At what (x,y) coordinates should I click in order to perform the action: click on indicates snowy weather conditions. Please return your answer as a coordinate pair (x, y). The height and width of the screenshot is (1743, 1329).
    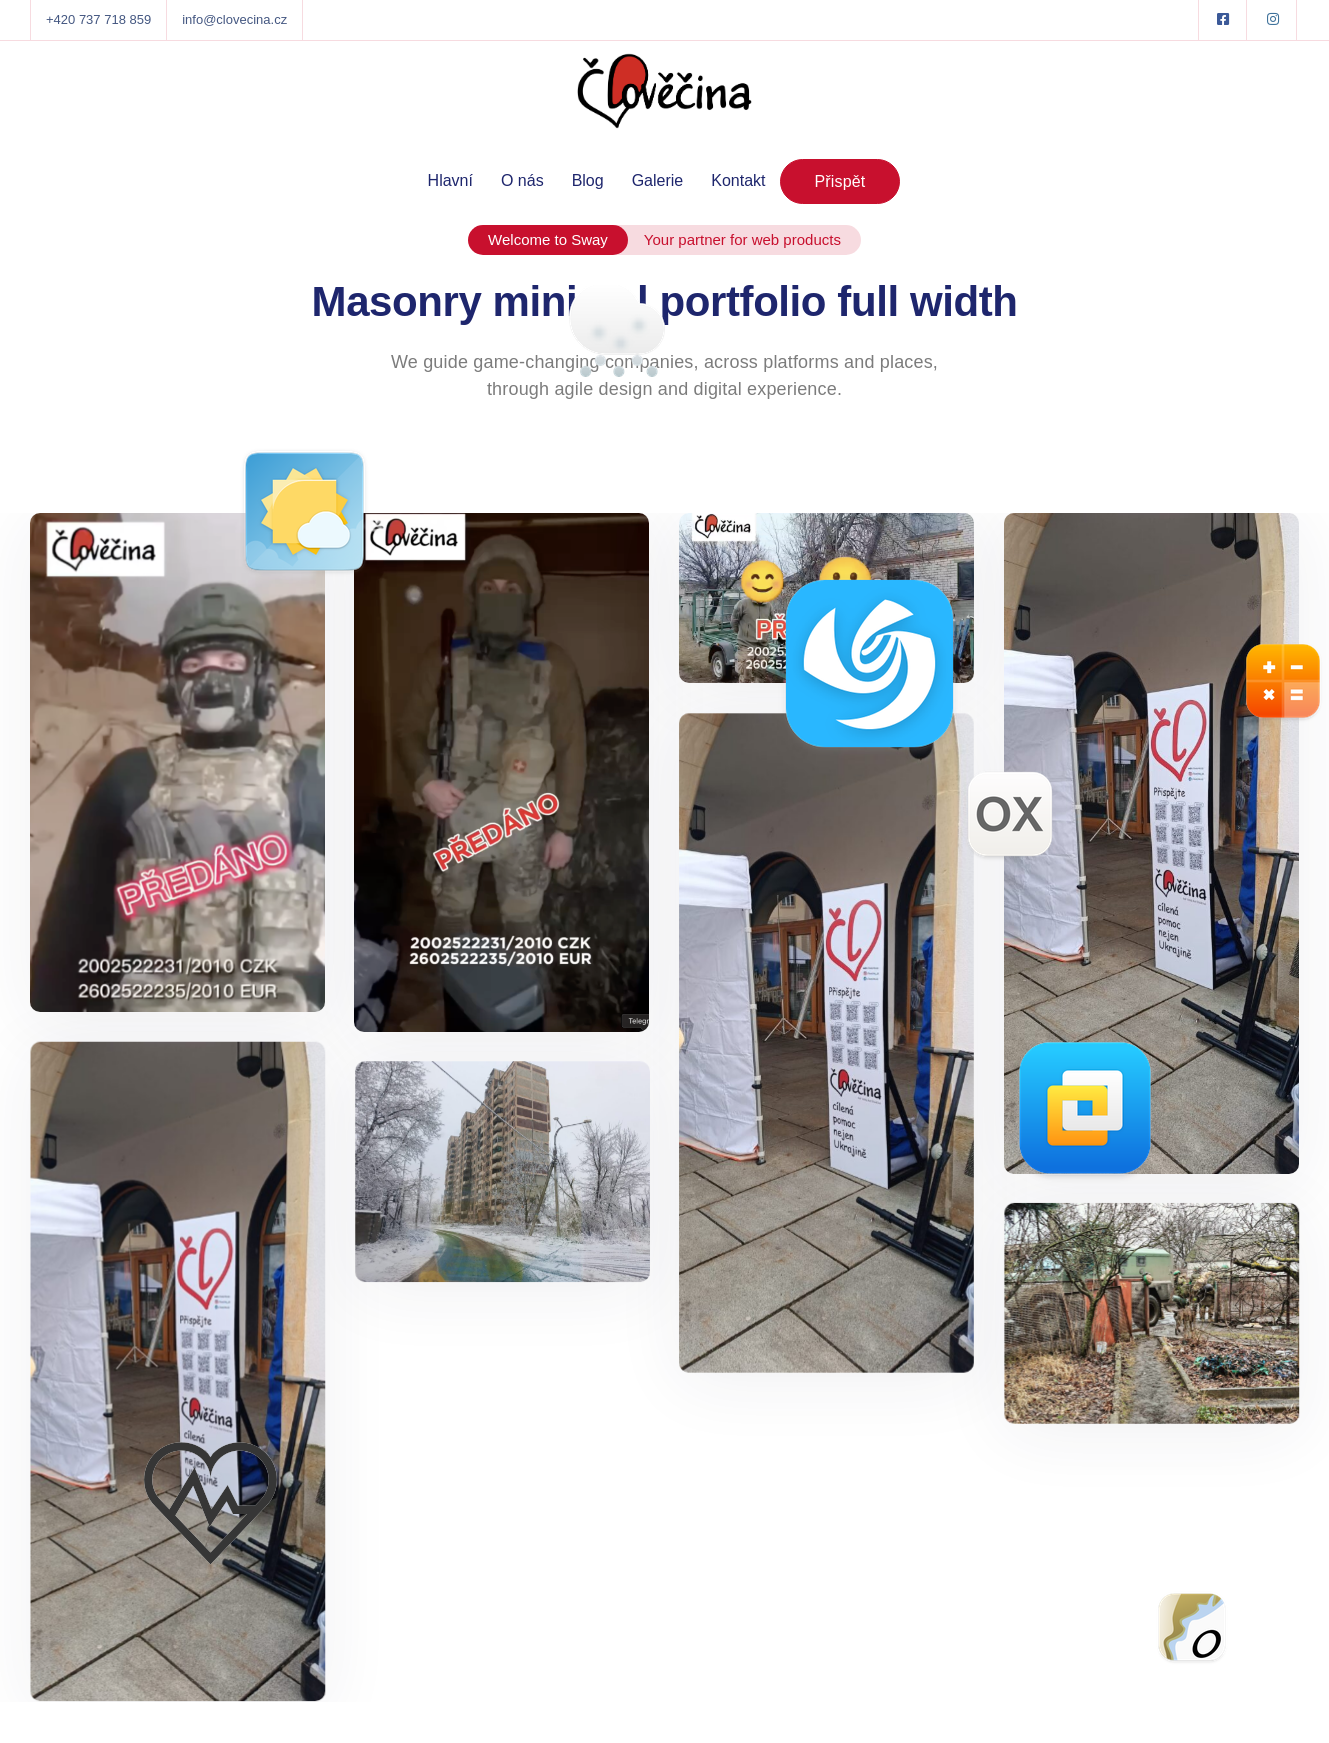
    Looking at the image, I should click on (617, 329).